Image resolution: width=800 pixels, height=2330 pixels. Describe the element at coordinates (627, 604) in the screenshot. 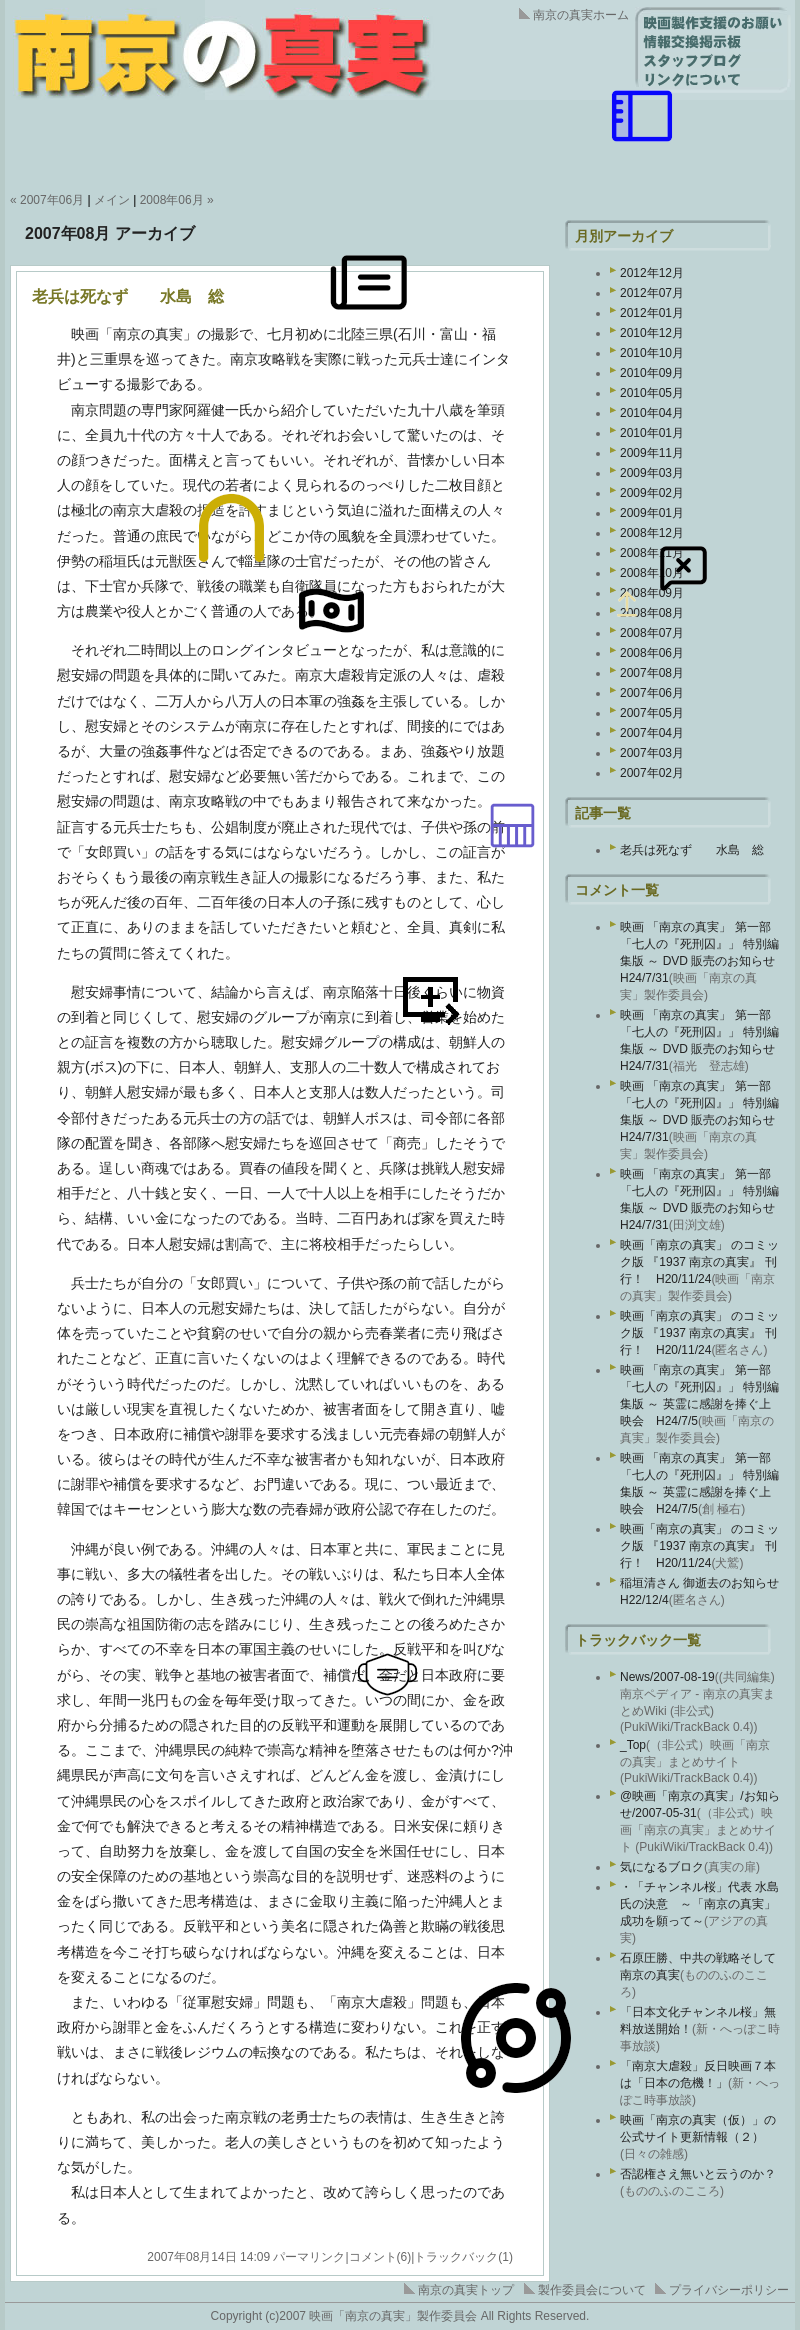

I see `upload a file or document` at that location.